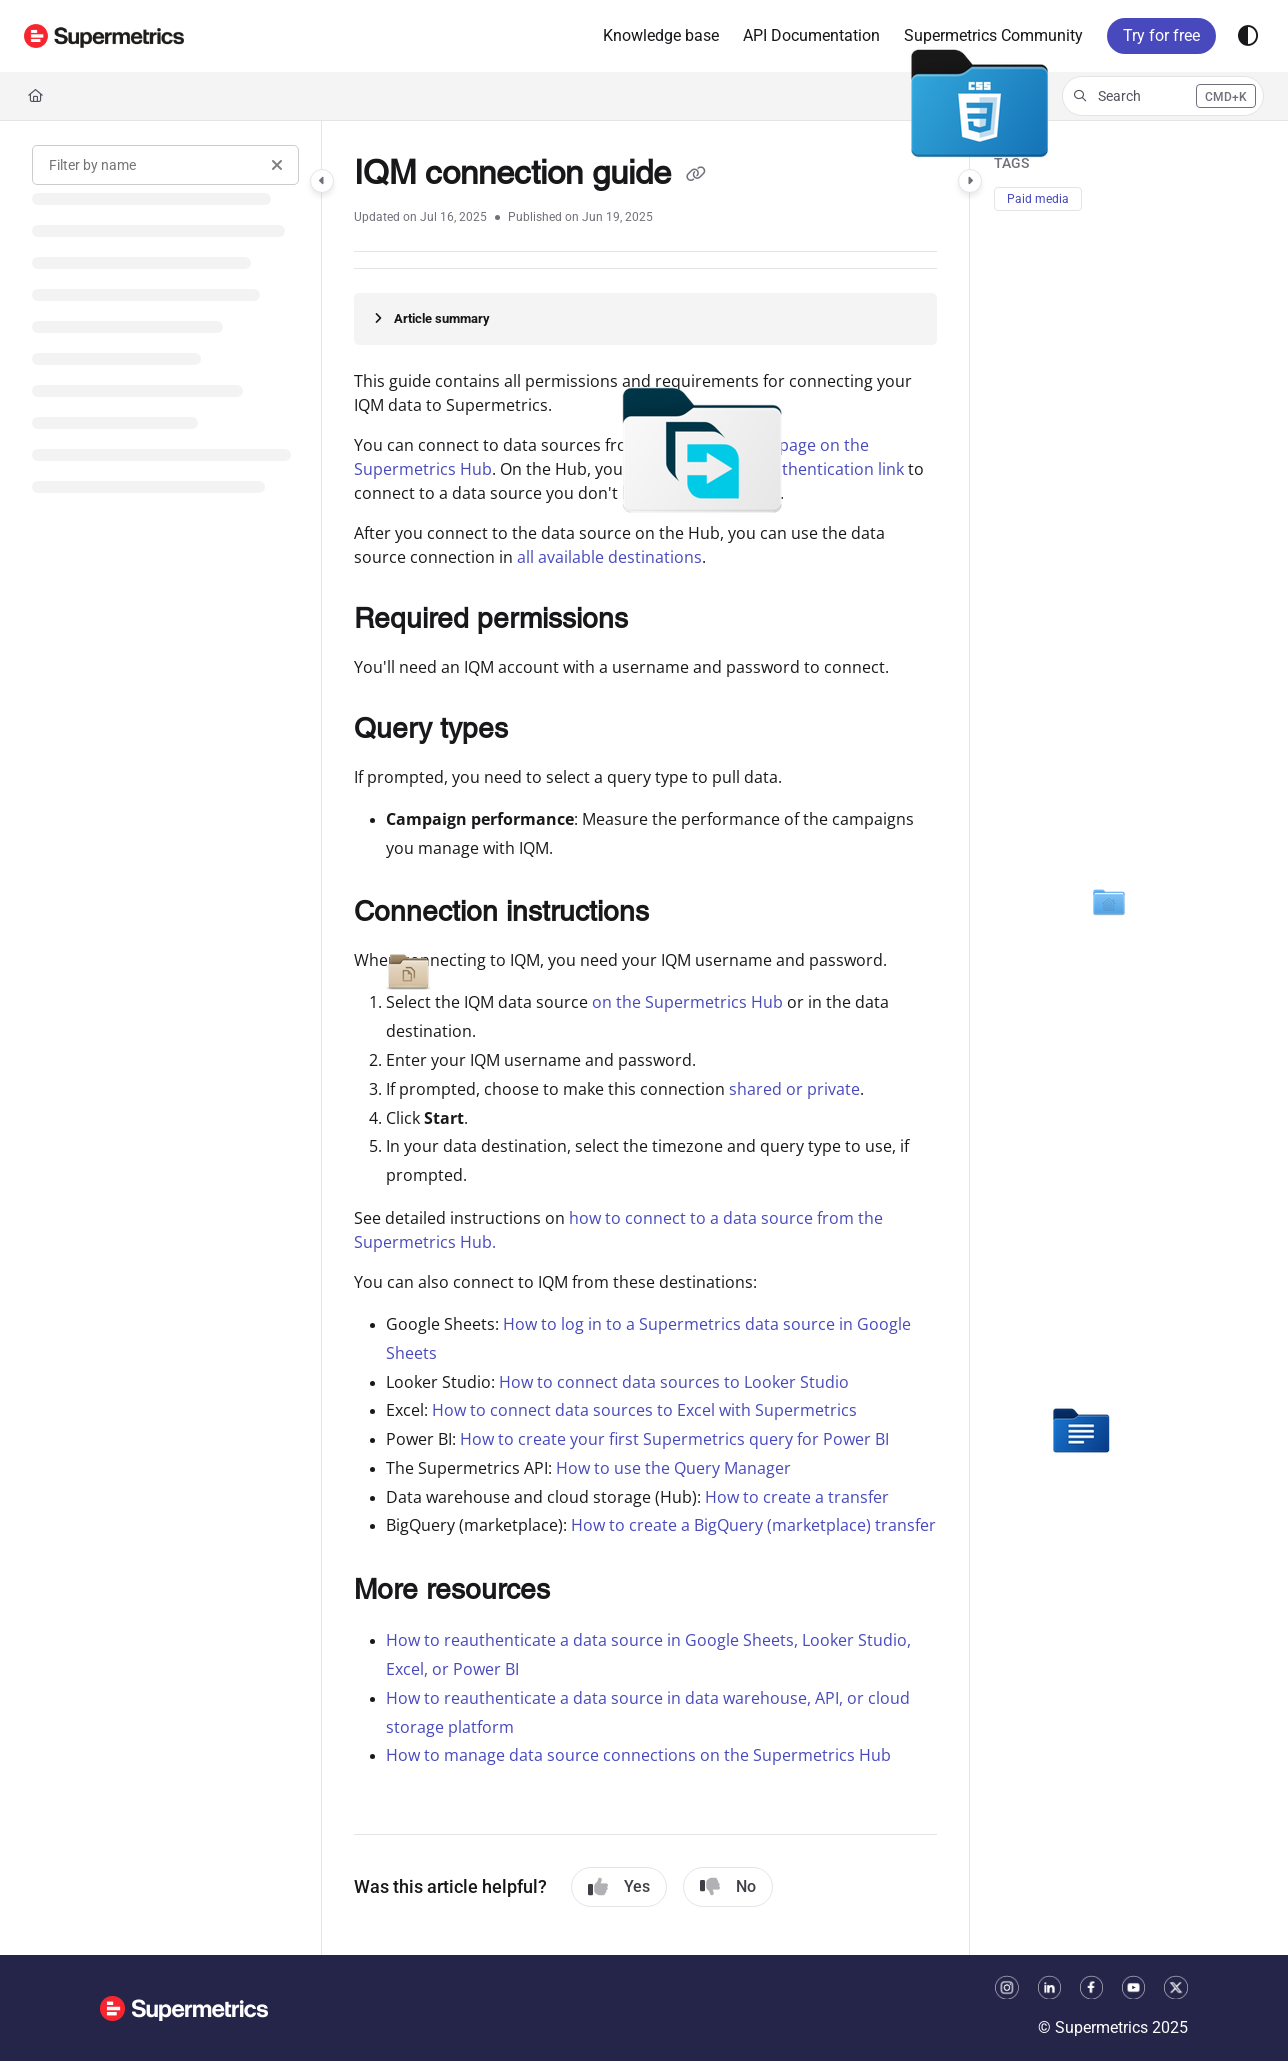 This screenshot has height=2061, width=1288. What do you see at coordinates (408, 973) in the screenshot?
I see `open your documents folder` at bounding box center [408, 973].